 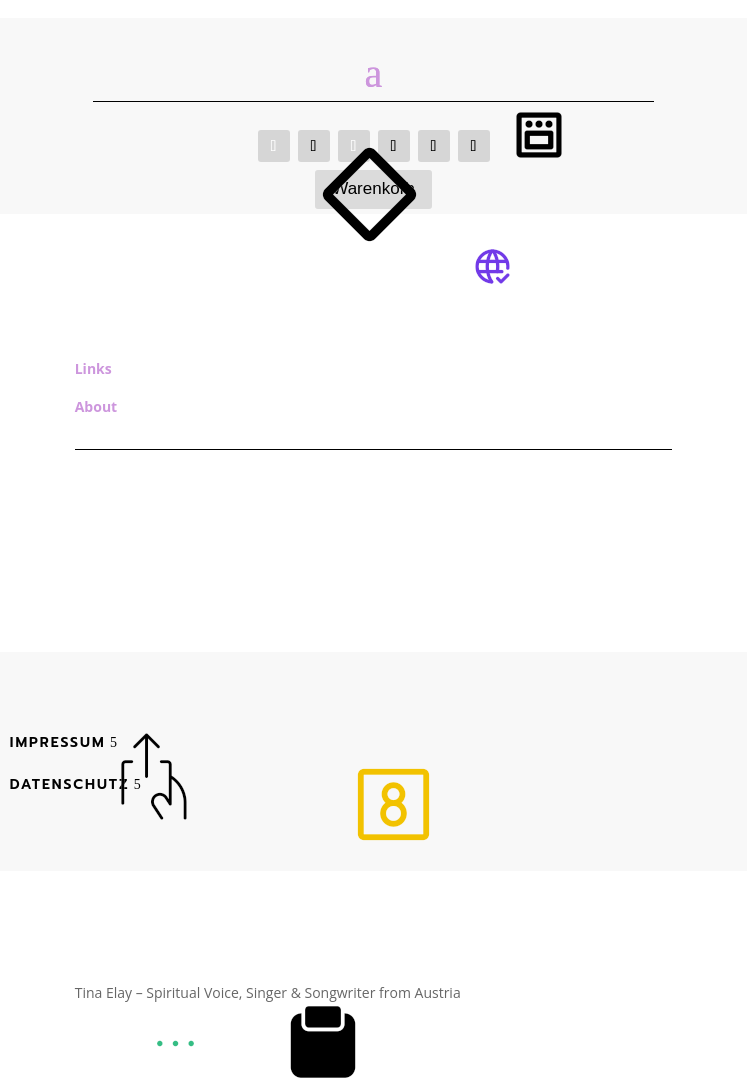 What do you see at coordinates (393, 804) in the screenshot?
I see `select or input the number eight` at bounding box center [393, 804].